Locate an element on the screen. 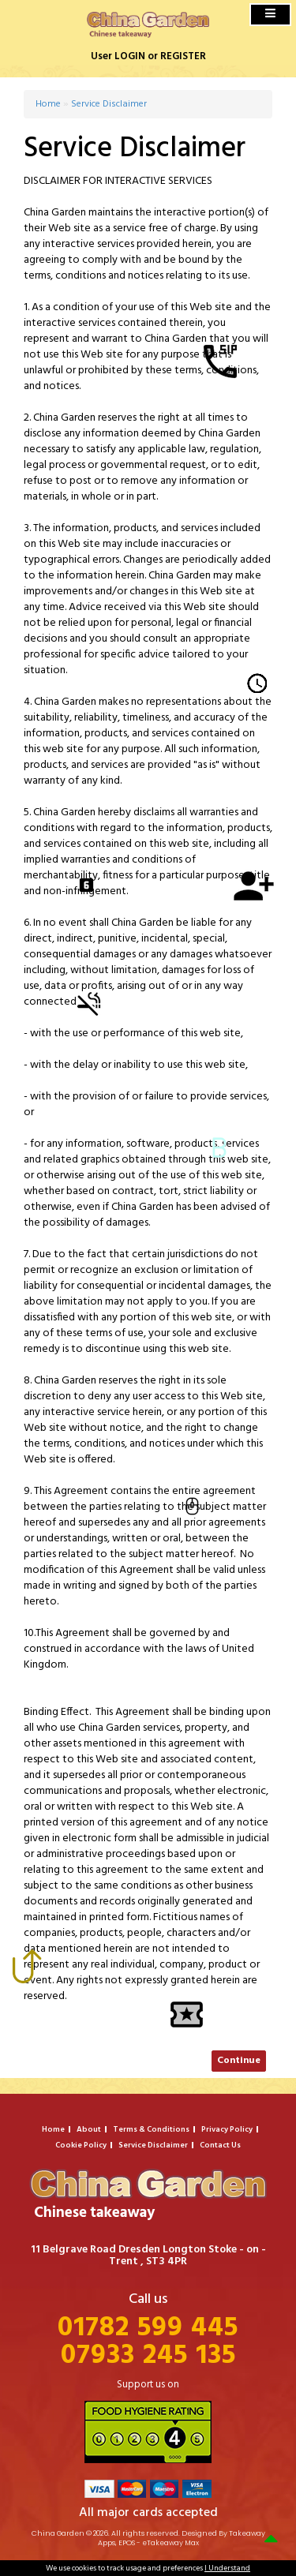 The height and width of the screenshot is (2576, 296). view local events or activities is located at coordinates (186, 2014).